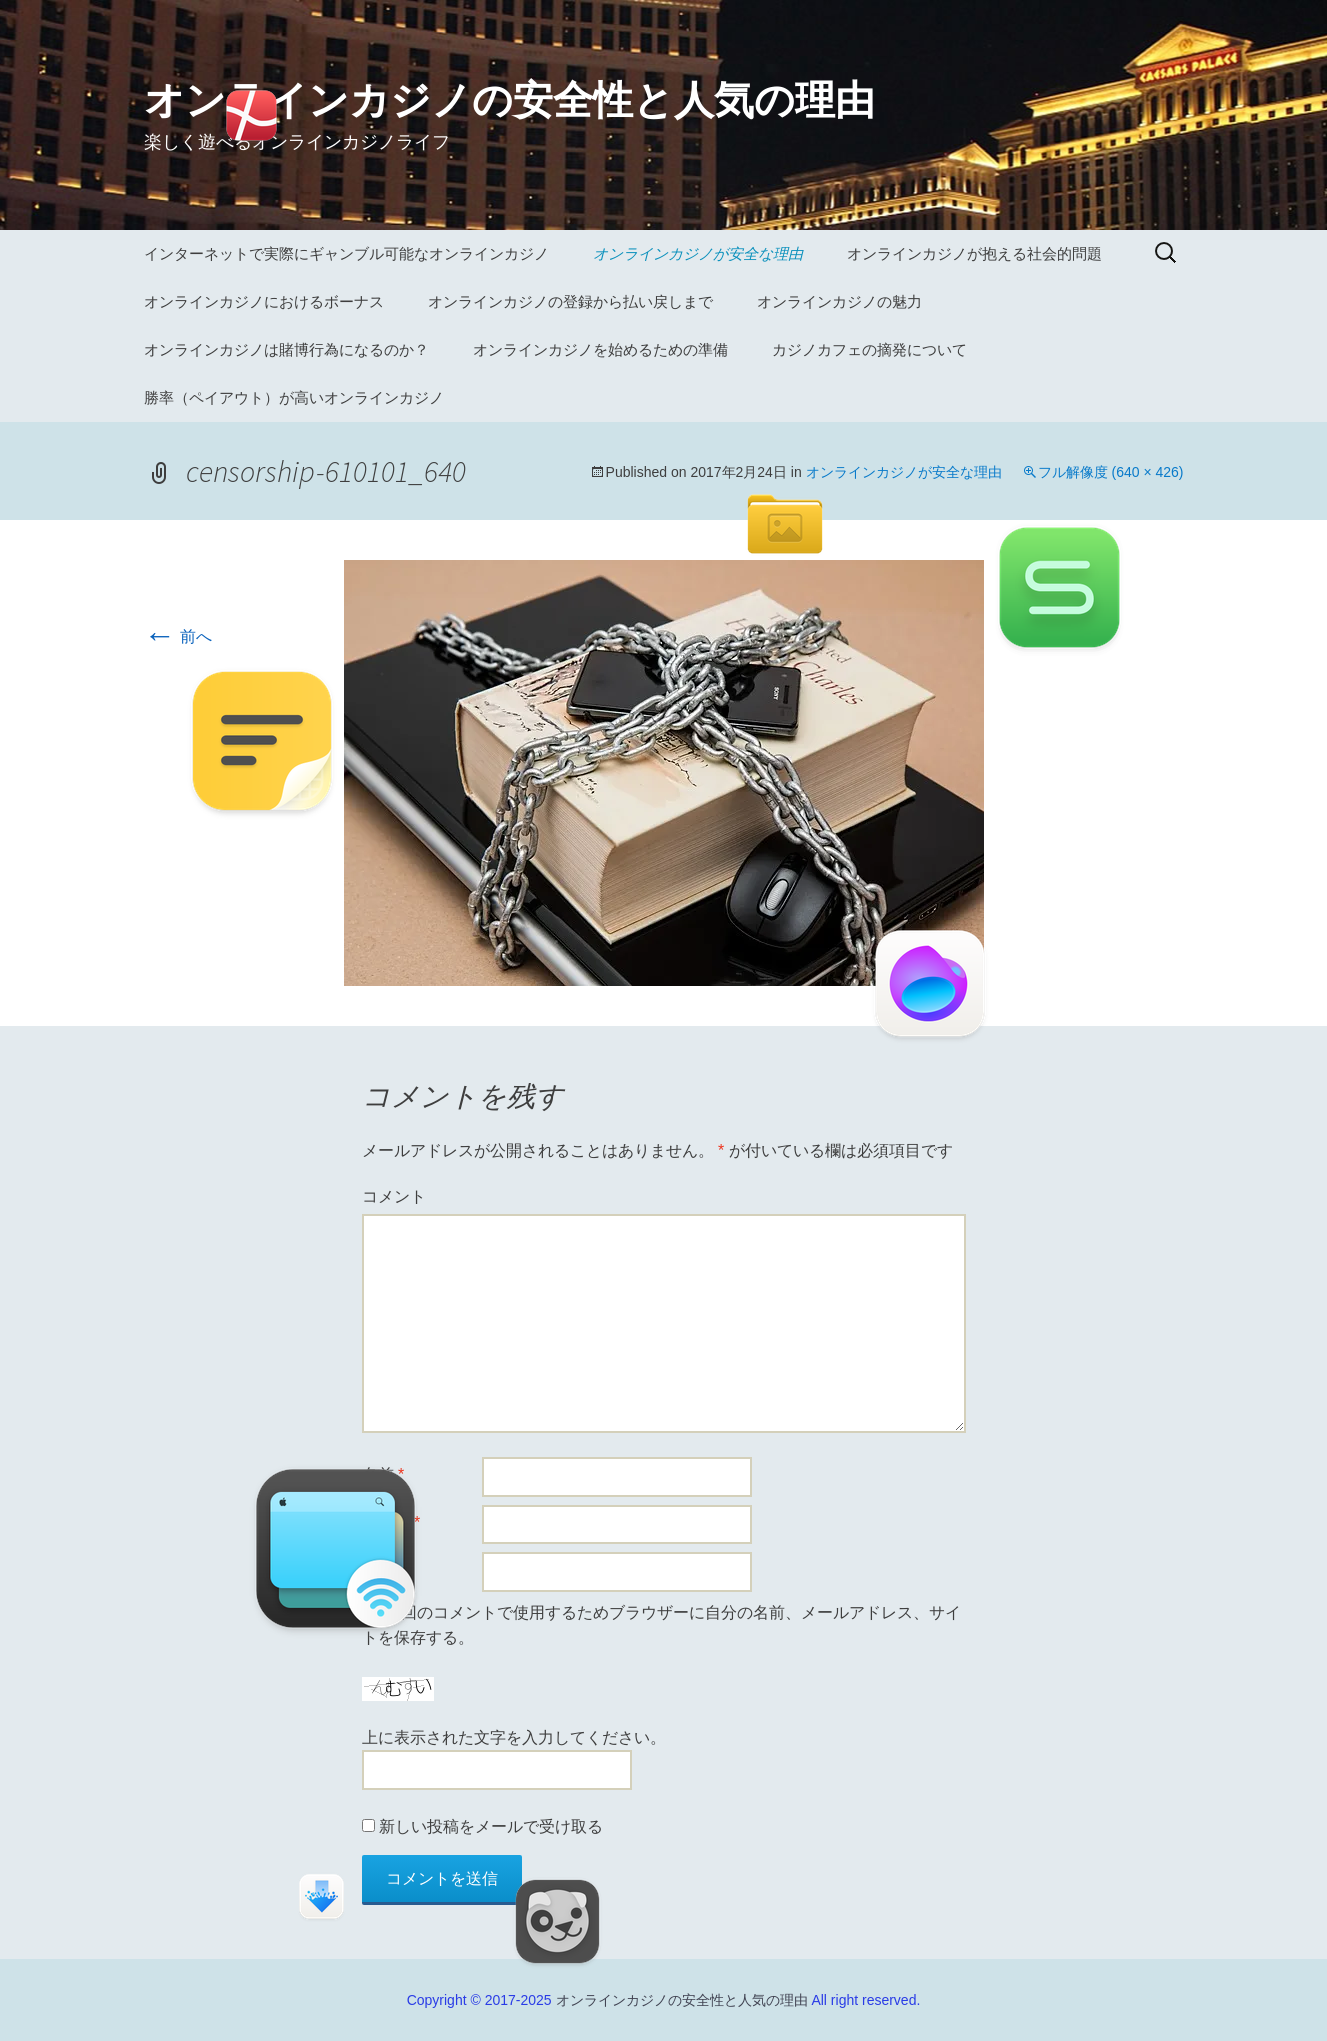  I want to click on open remote desktop app, so click(335, 1548).